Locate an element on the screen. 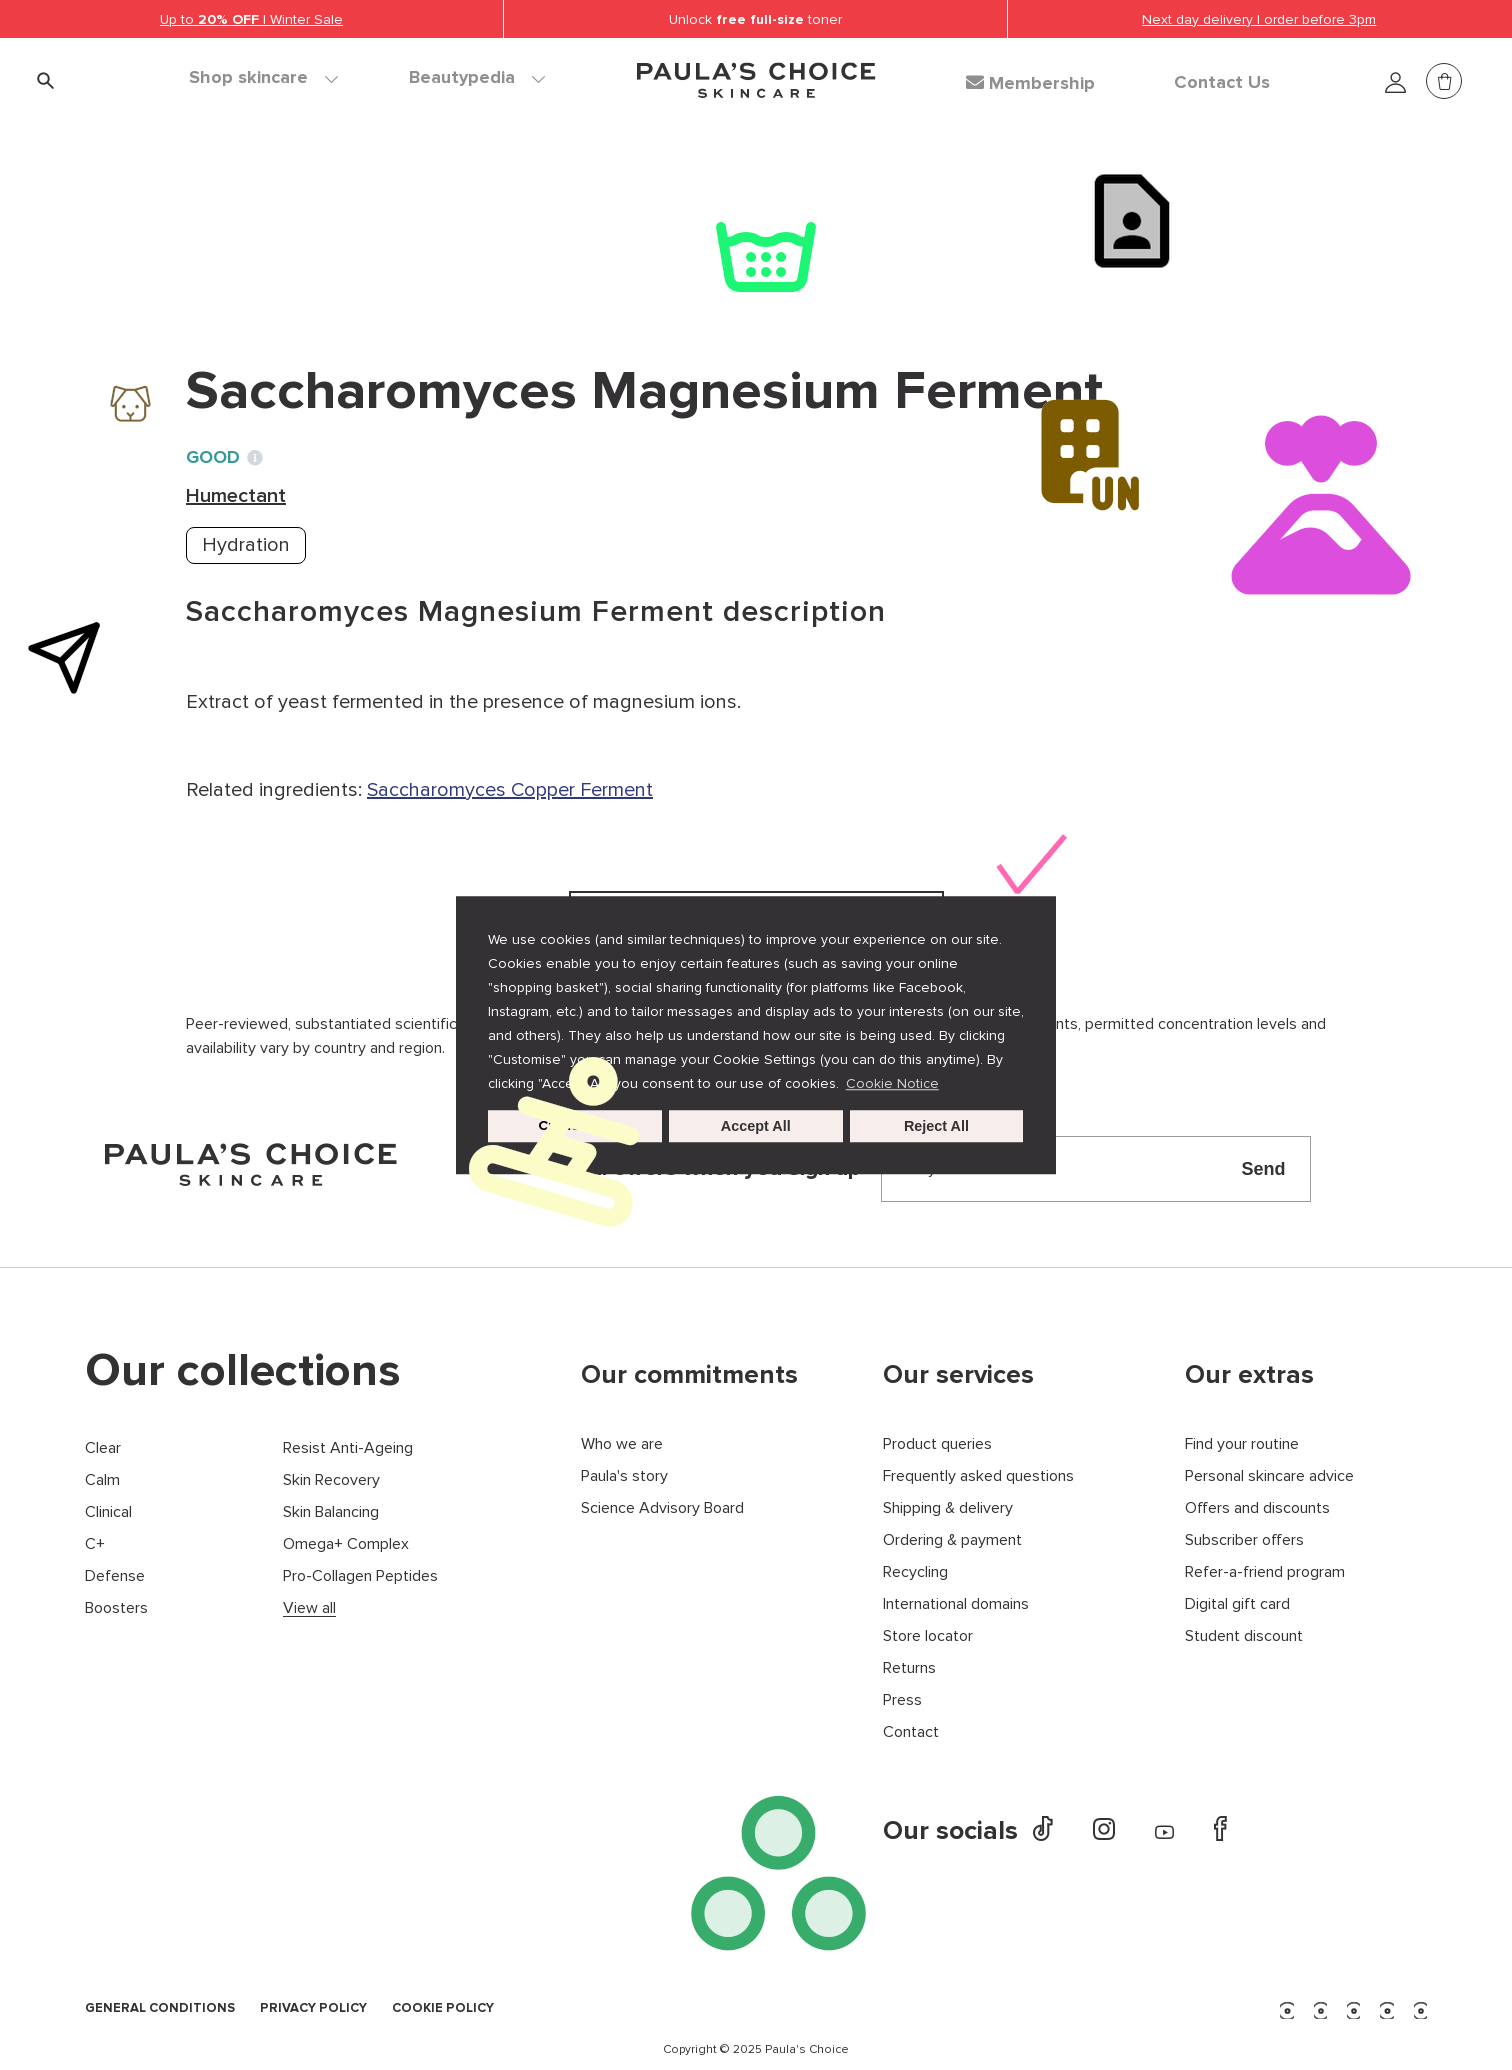  browse pet-related content or services is located at coordinates (130, 404).